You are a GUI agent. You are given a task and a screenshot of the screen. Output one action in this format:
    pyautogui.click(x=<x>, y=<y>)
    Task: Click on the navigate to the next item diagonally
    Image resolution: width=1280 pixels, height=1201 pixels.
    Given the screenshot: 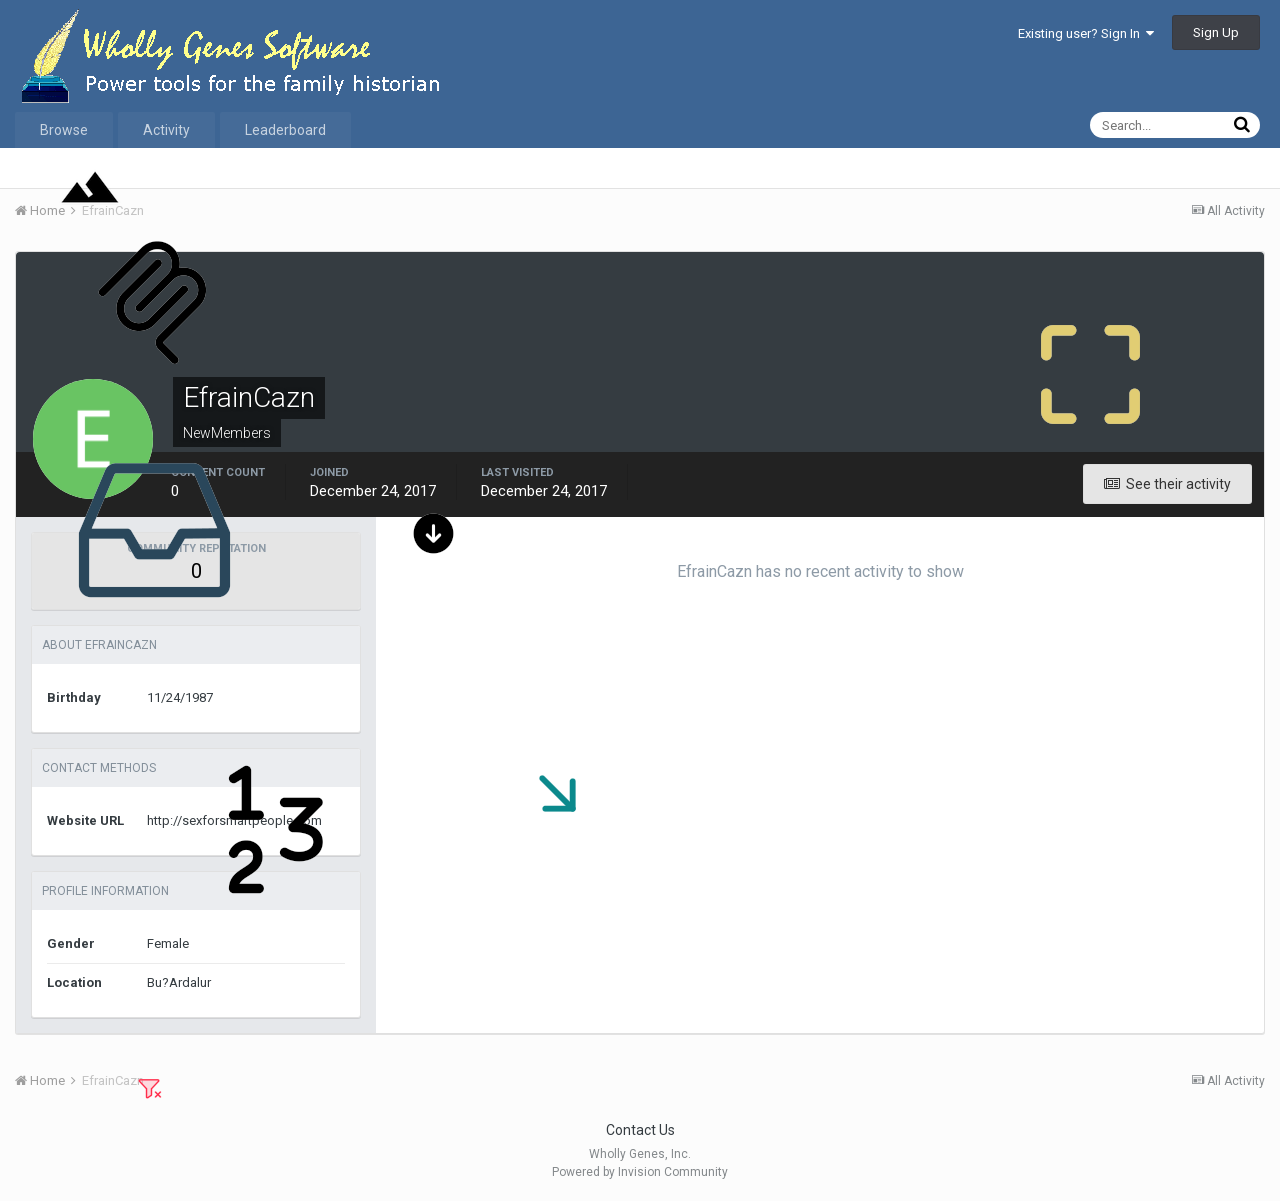 What is the action you would take?
    pyautogui.click(x=557, y=793)
    